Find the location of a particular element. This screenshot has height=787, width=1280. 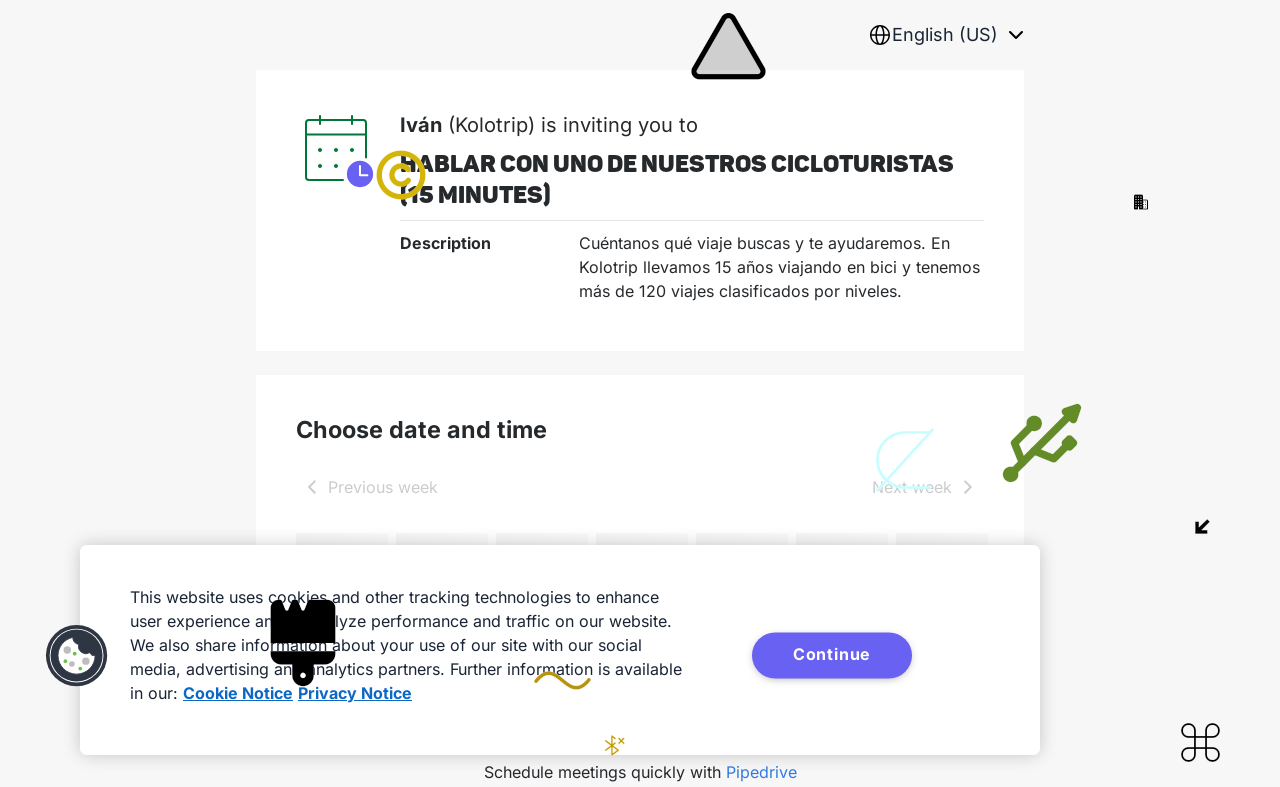

transit entry or exit point on a map is located at coordinates (1202, 526).